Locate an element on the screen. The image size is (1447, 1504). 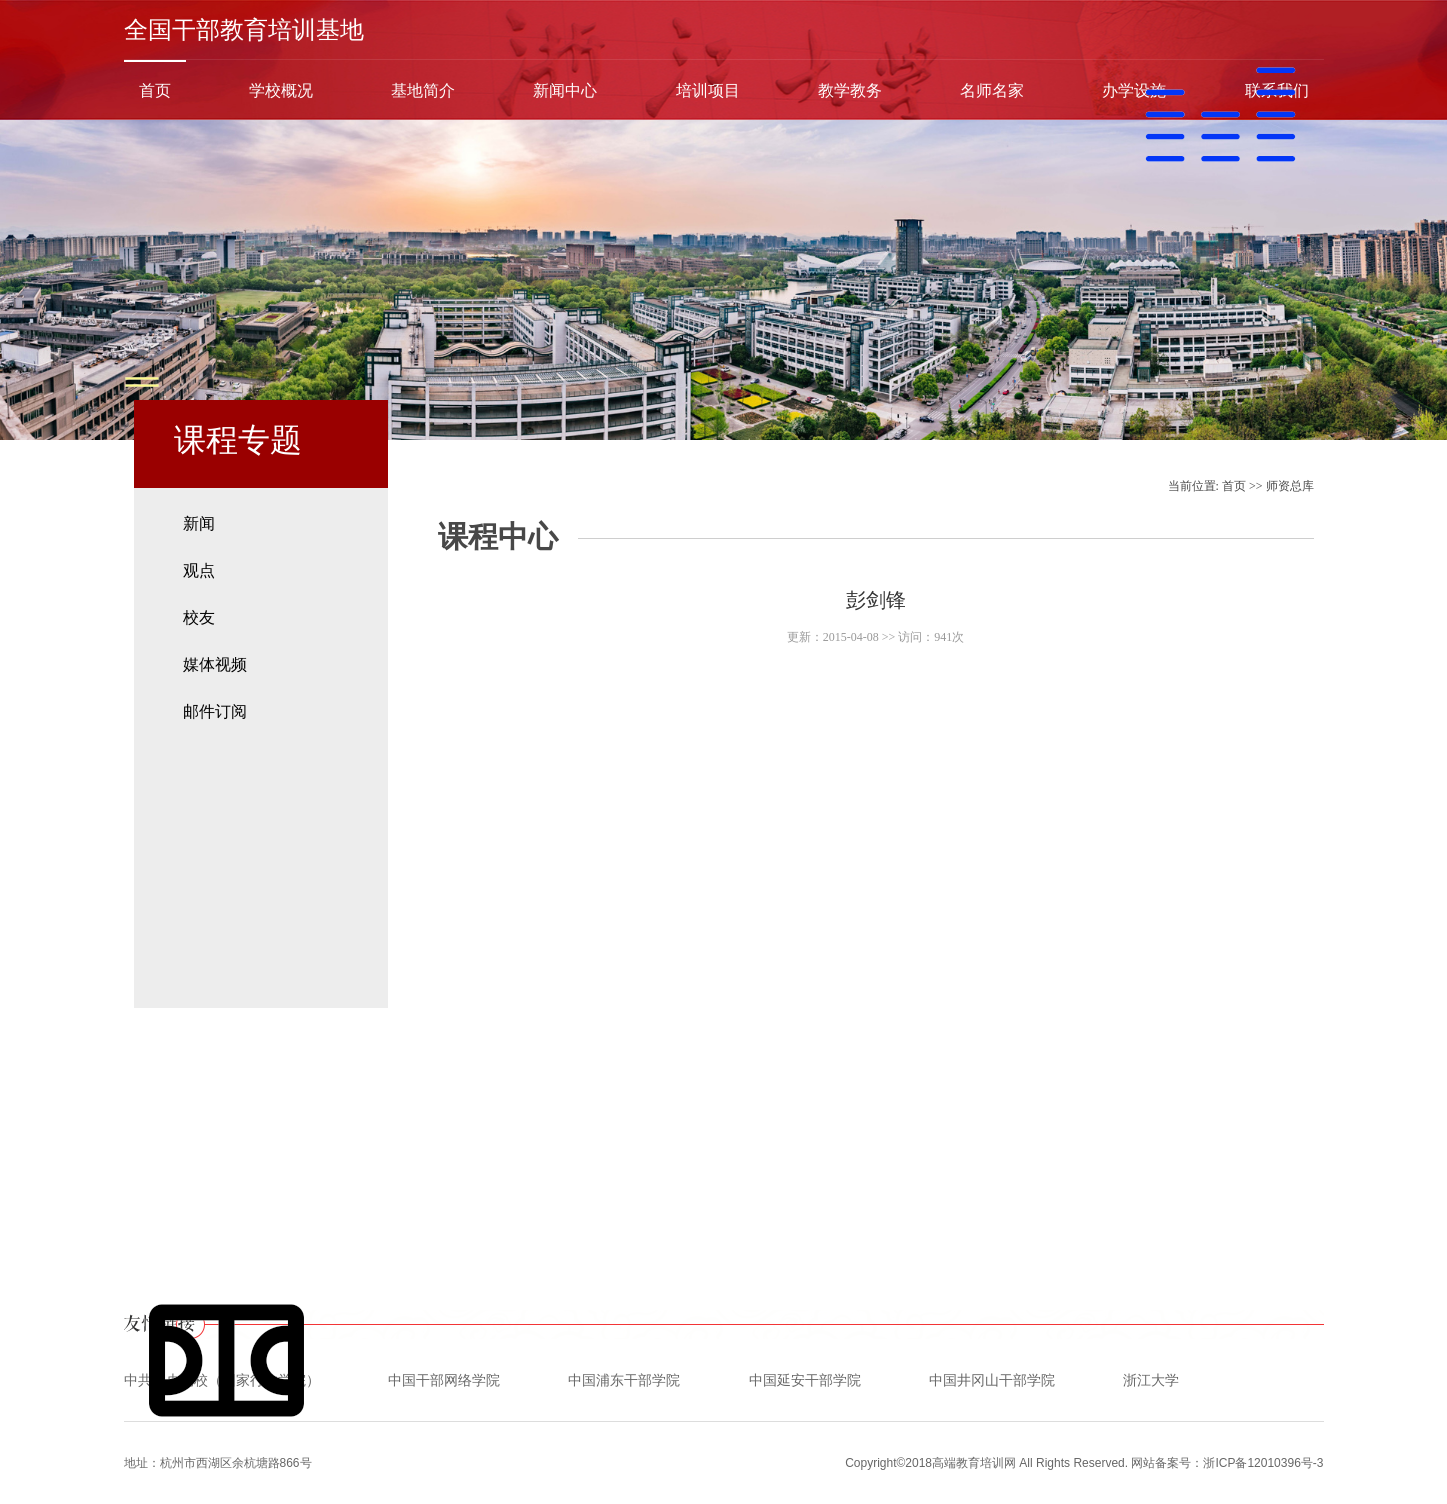
drag to reorder or rearrange items is located at coordinates (142, 382).